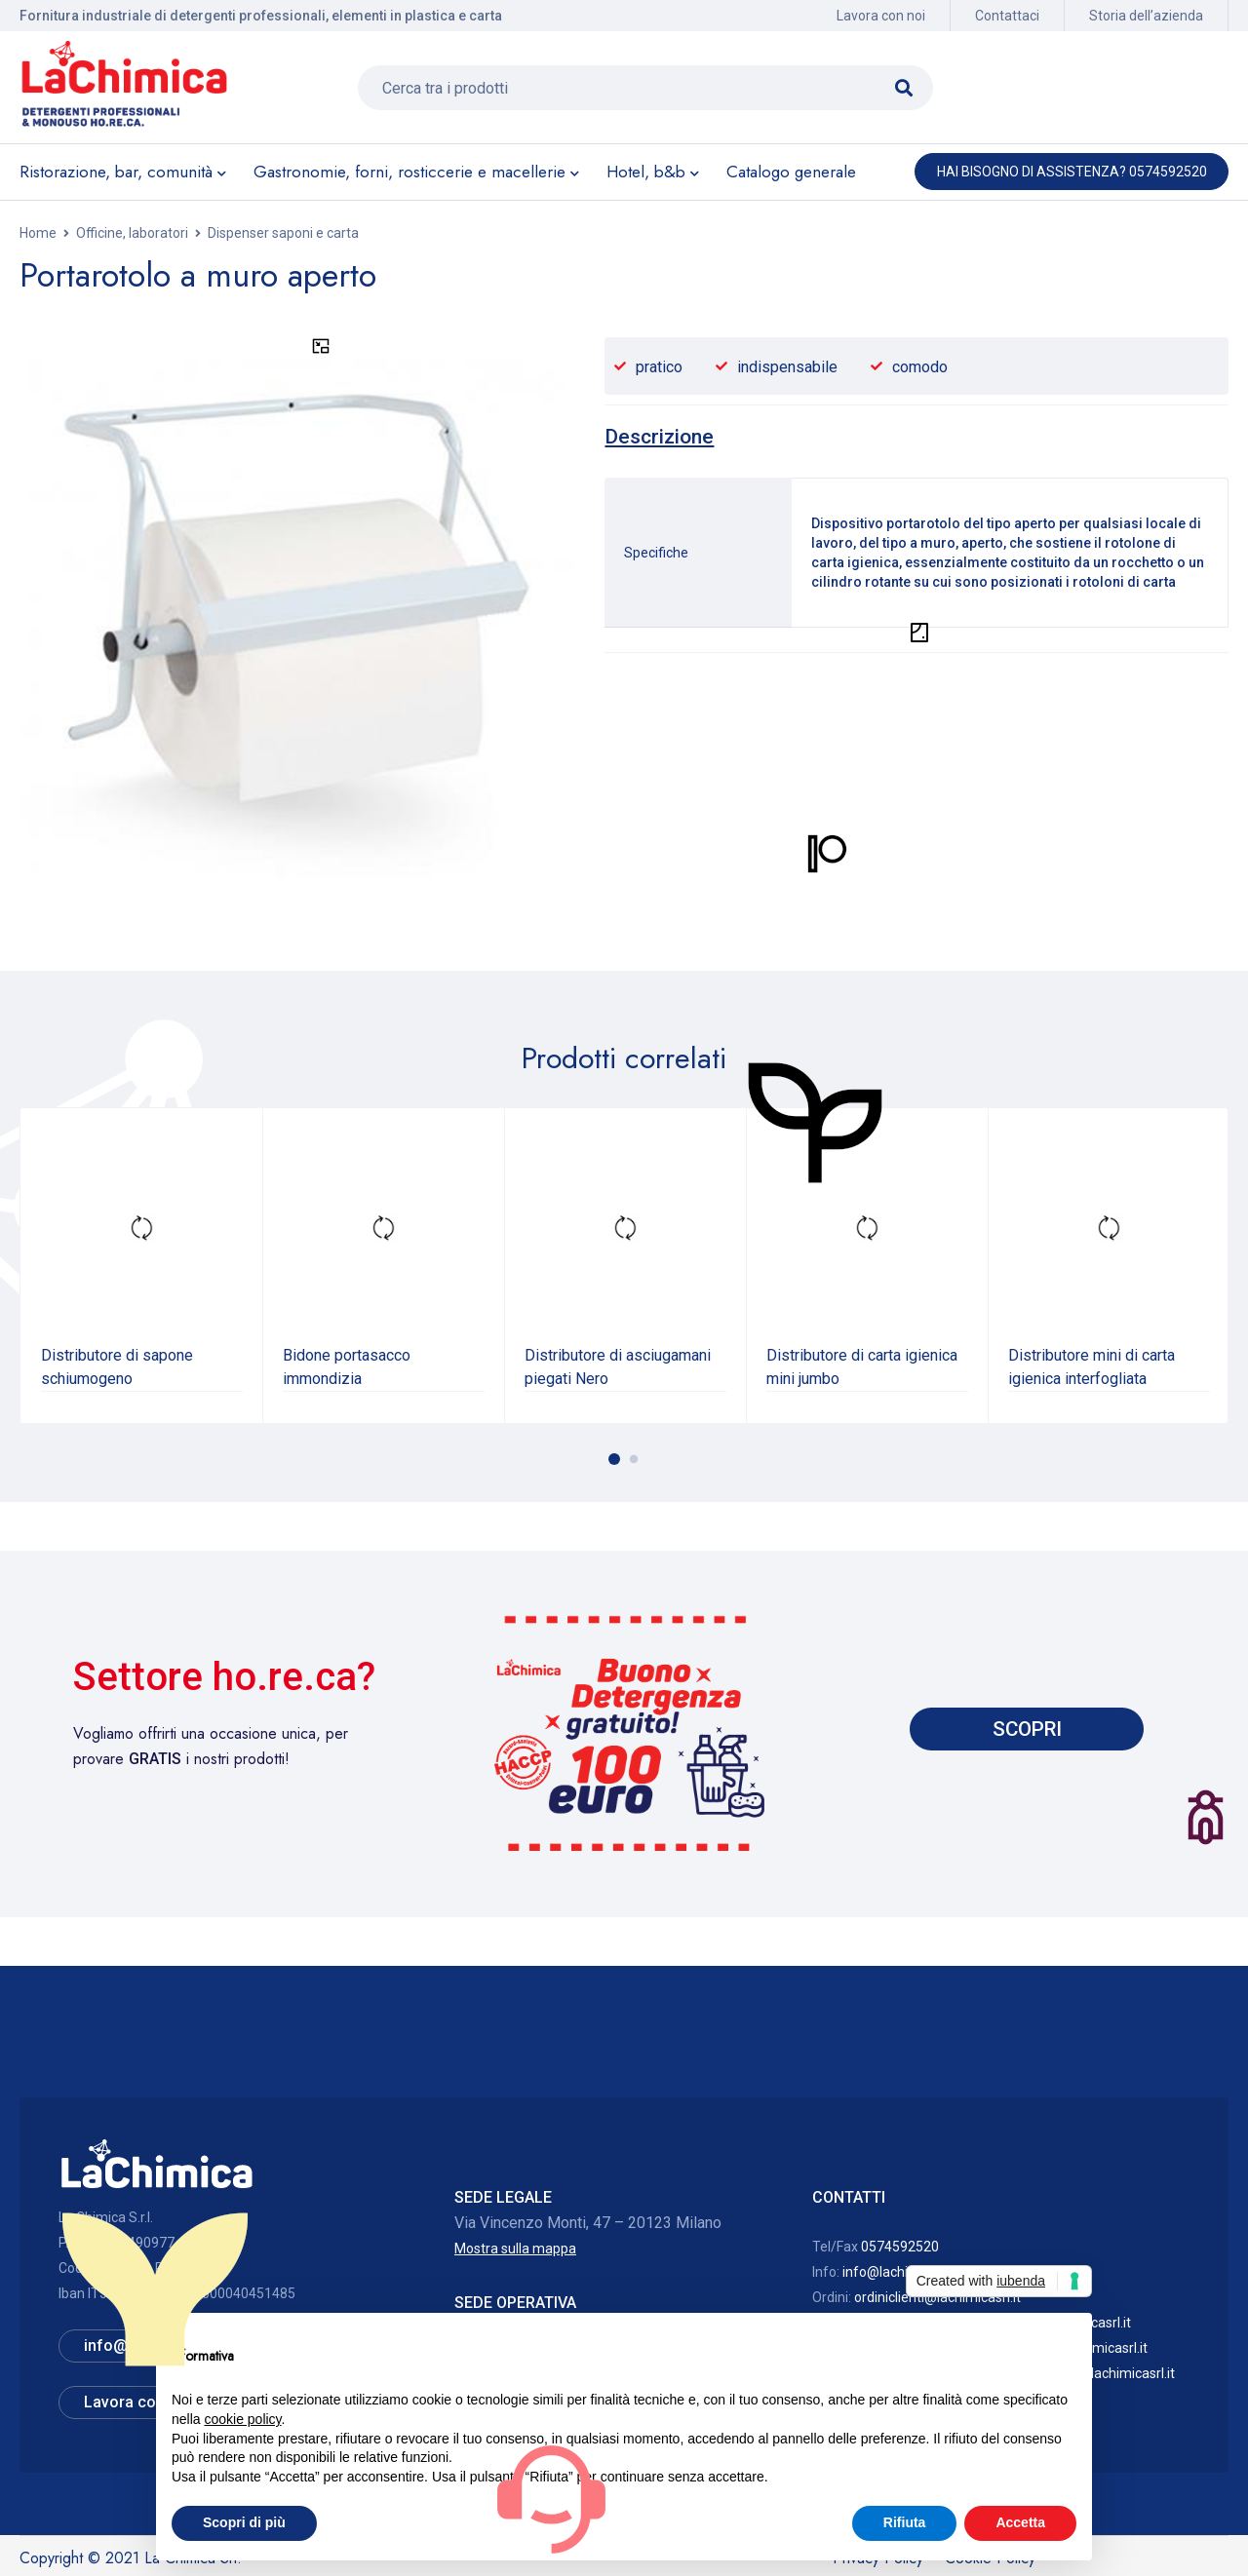 The image size is (1248, 2576). I want to click on access local storage or hard drive, so click(919, 633).